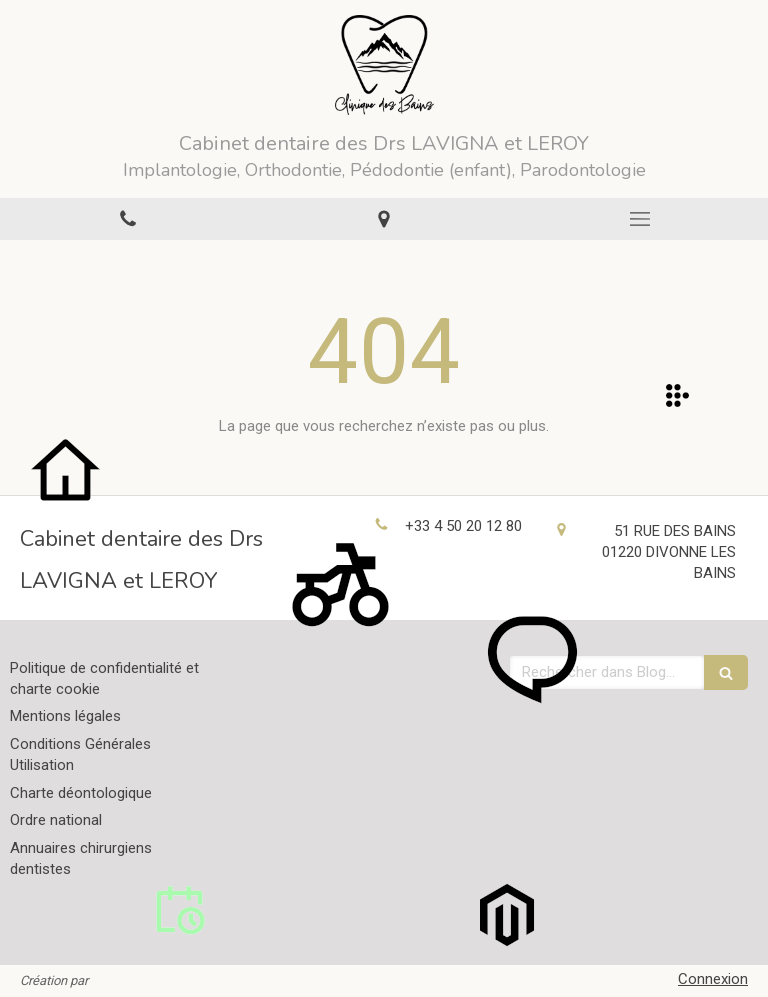 This screenshot has height=997, width=768. I want to click on navigate to home screen, so click(65, 472).